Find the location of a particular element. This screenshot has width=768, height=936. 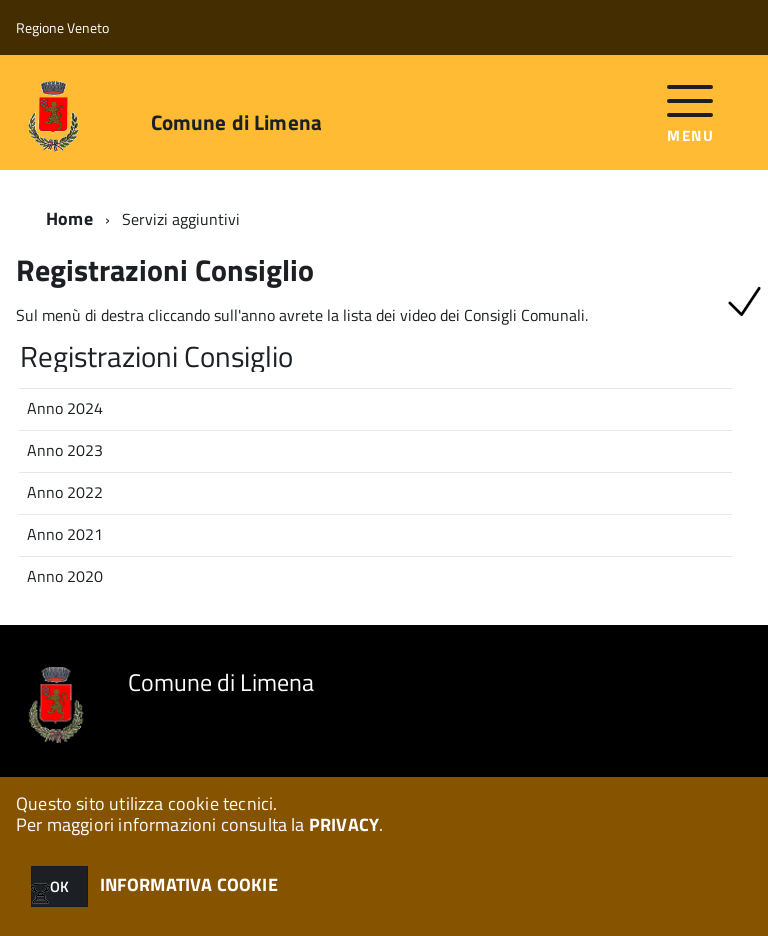

view achievements or awards is located at coordinates (40, 893).